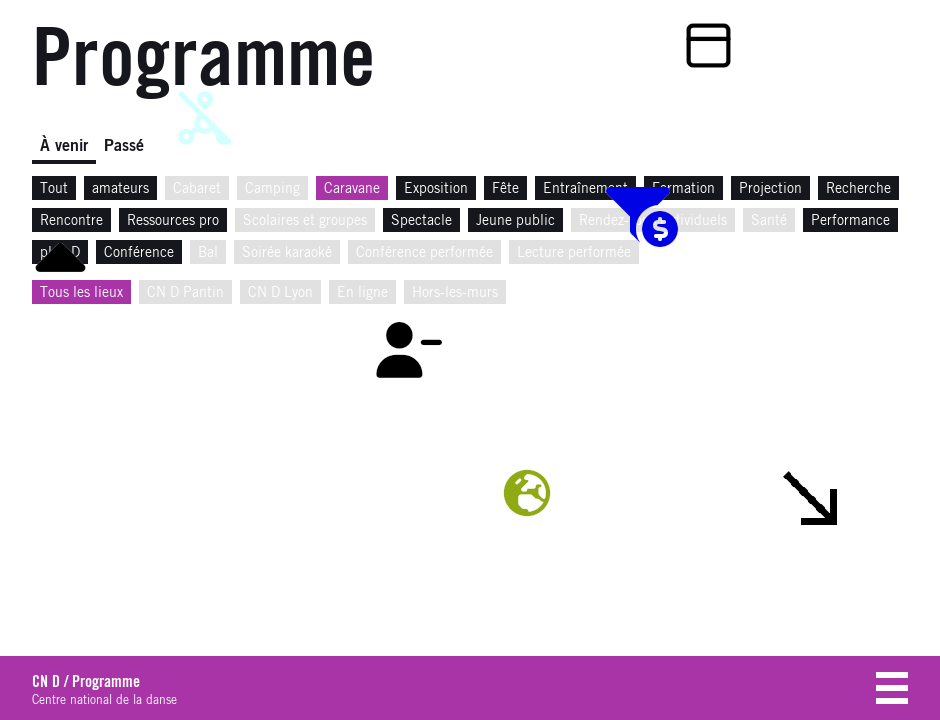 This screenshot has height=720, width=940. What do you see at coordinates (642, 211) in the screenshot?
I see `filter sales or revenue data` at bounding box center [642, 211].